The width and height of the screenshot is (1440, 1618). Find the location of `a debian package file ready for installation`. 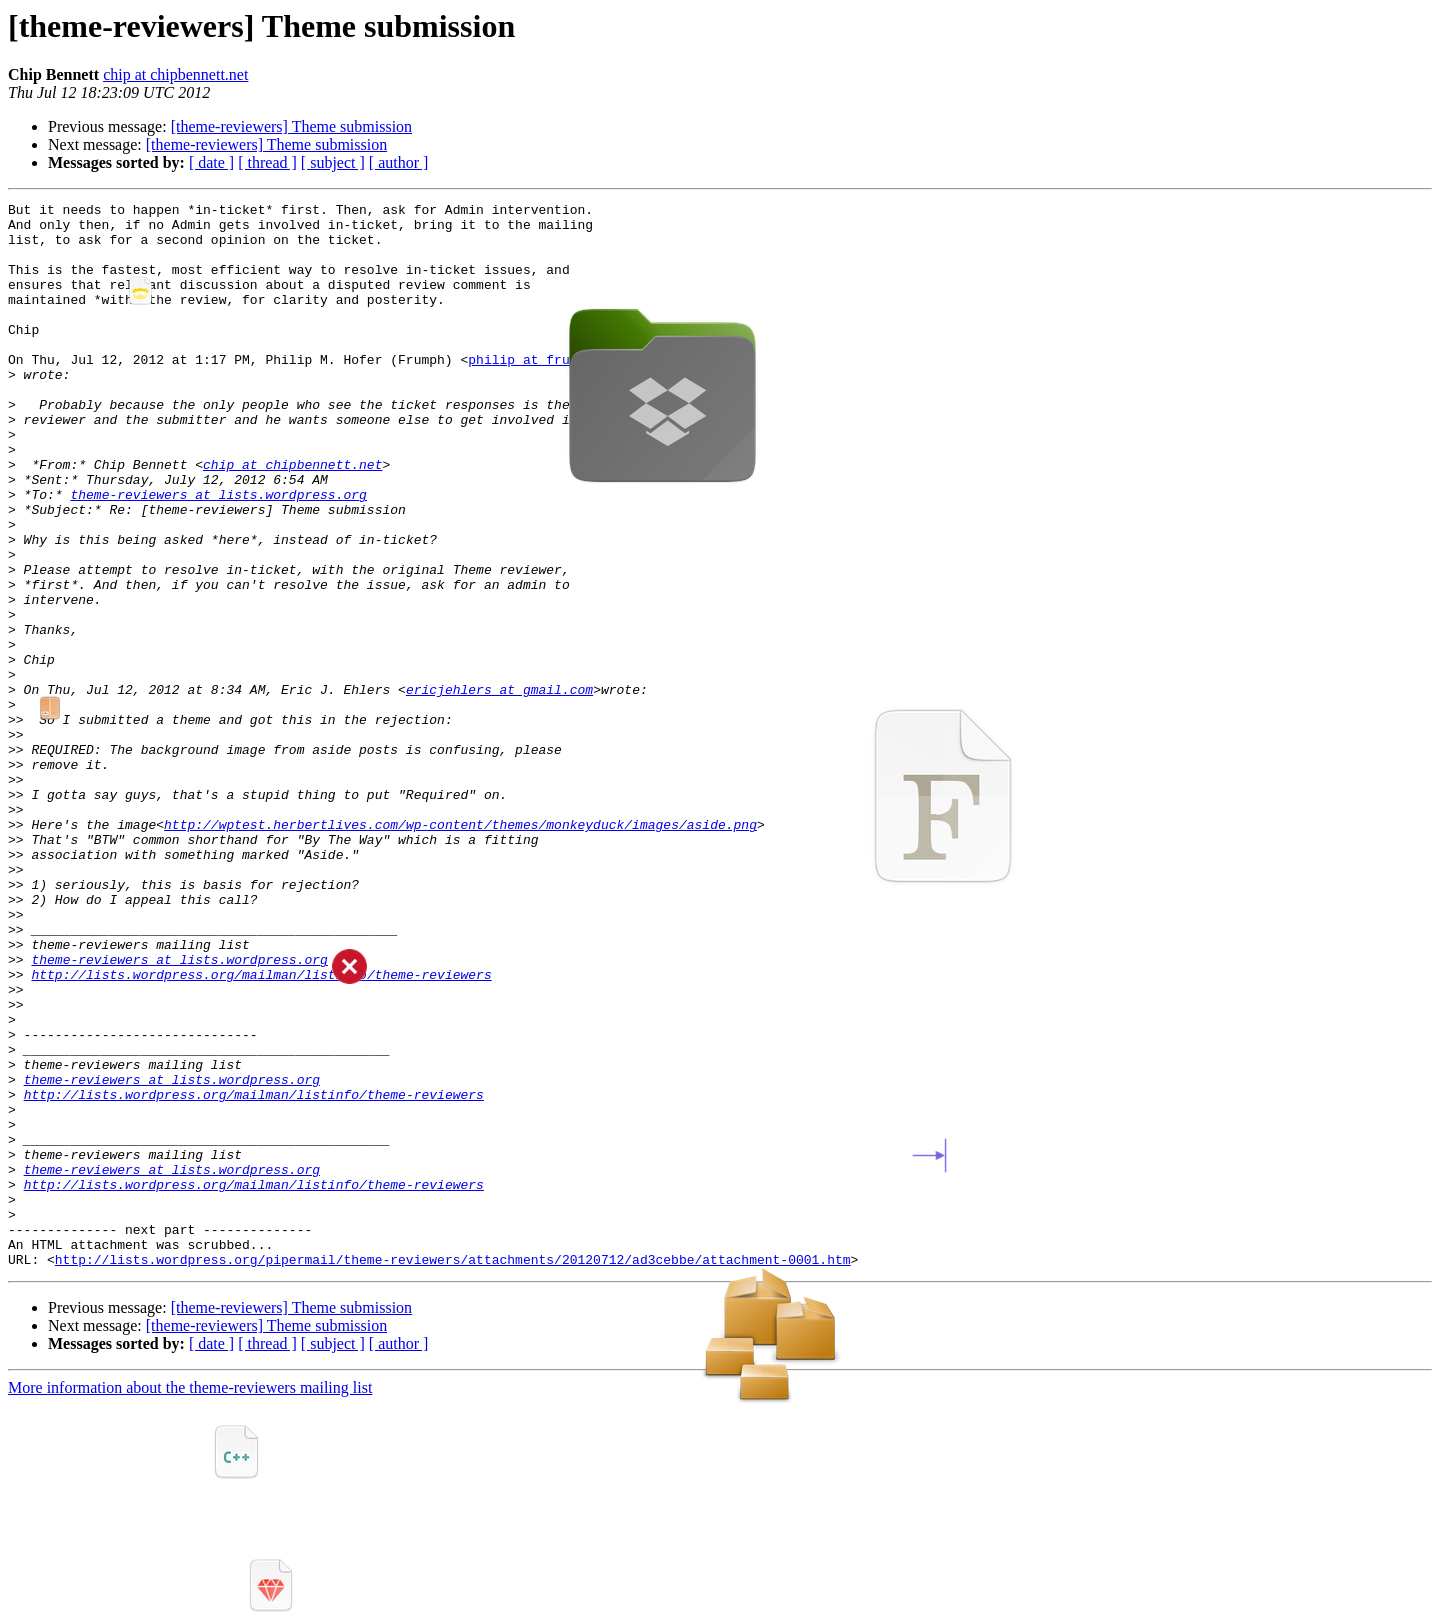

a debian package file ready for installation is located at coordinates (50, 708).